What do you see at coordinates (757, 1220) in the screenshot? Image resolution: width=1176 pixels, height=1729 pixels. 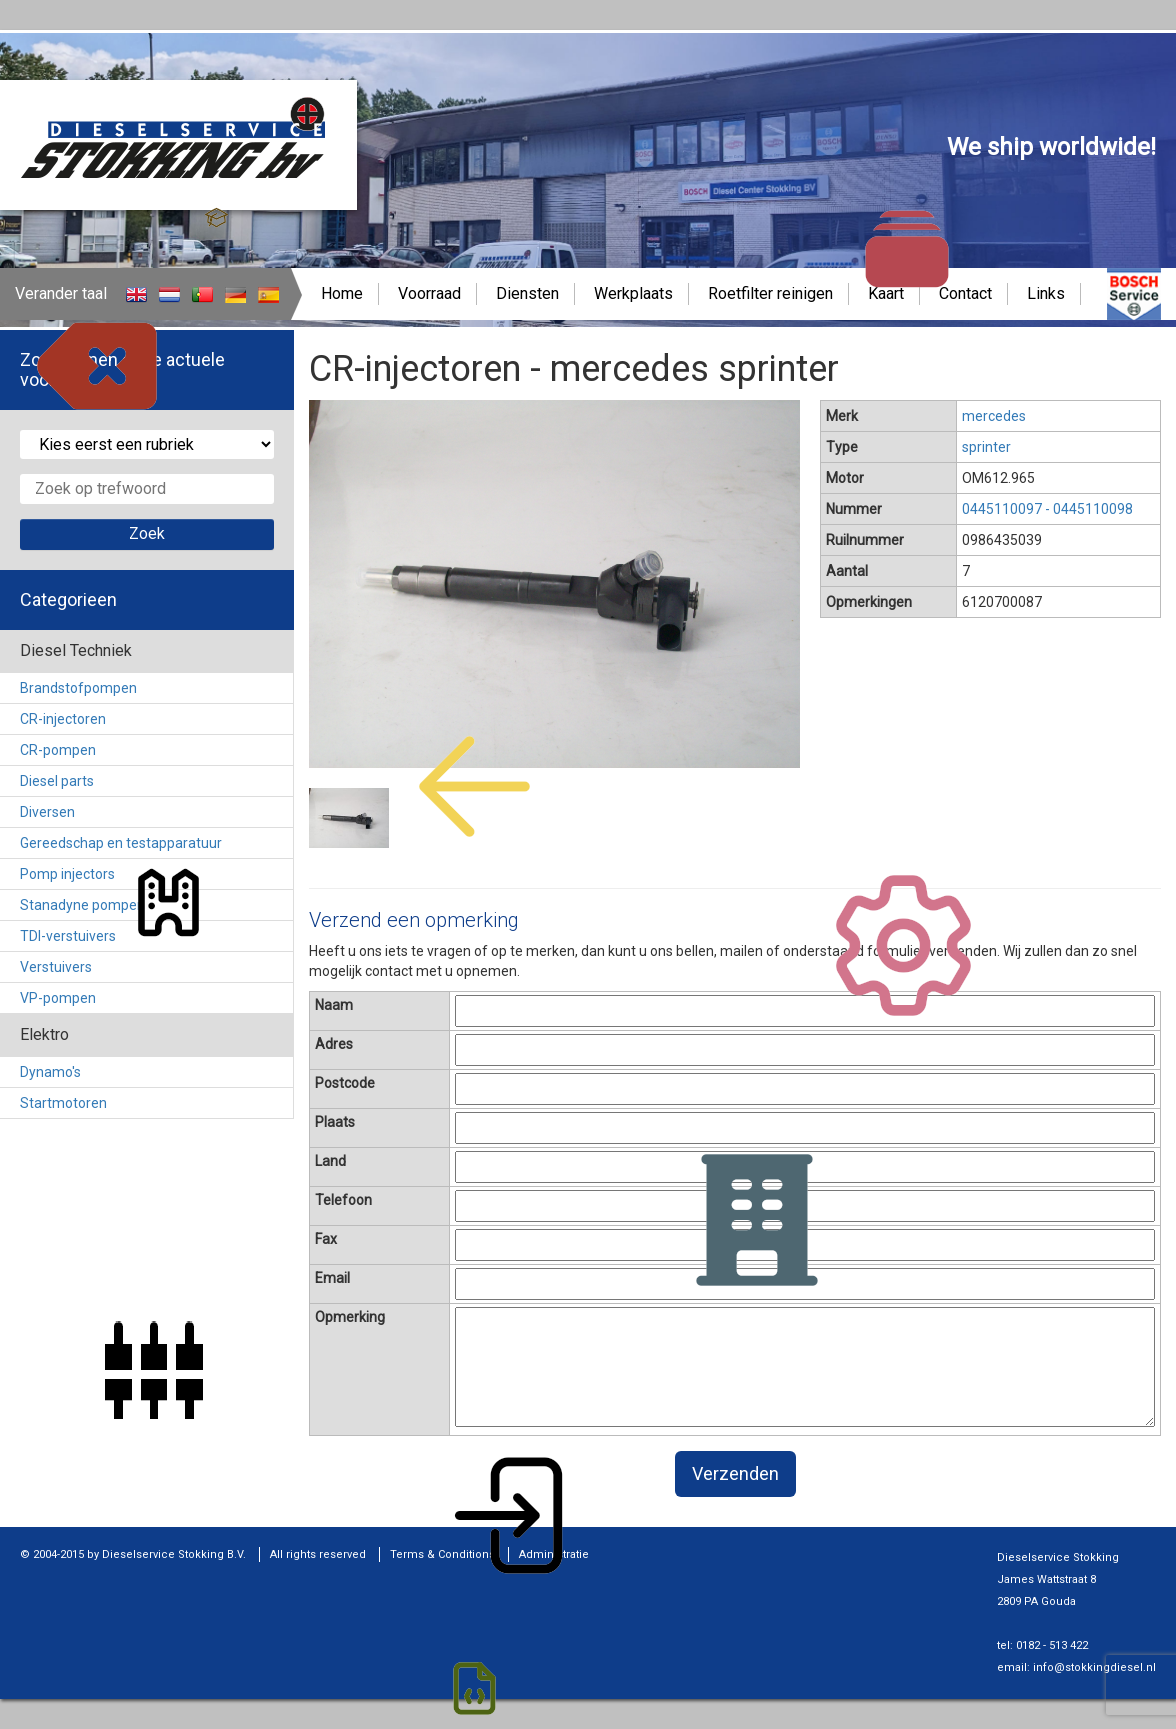 I see `view office or workplace information` at bounding box center [757, 1220].